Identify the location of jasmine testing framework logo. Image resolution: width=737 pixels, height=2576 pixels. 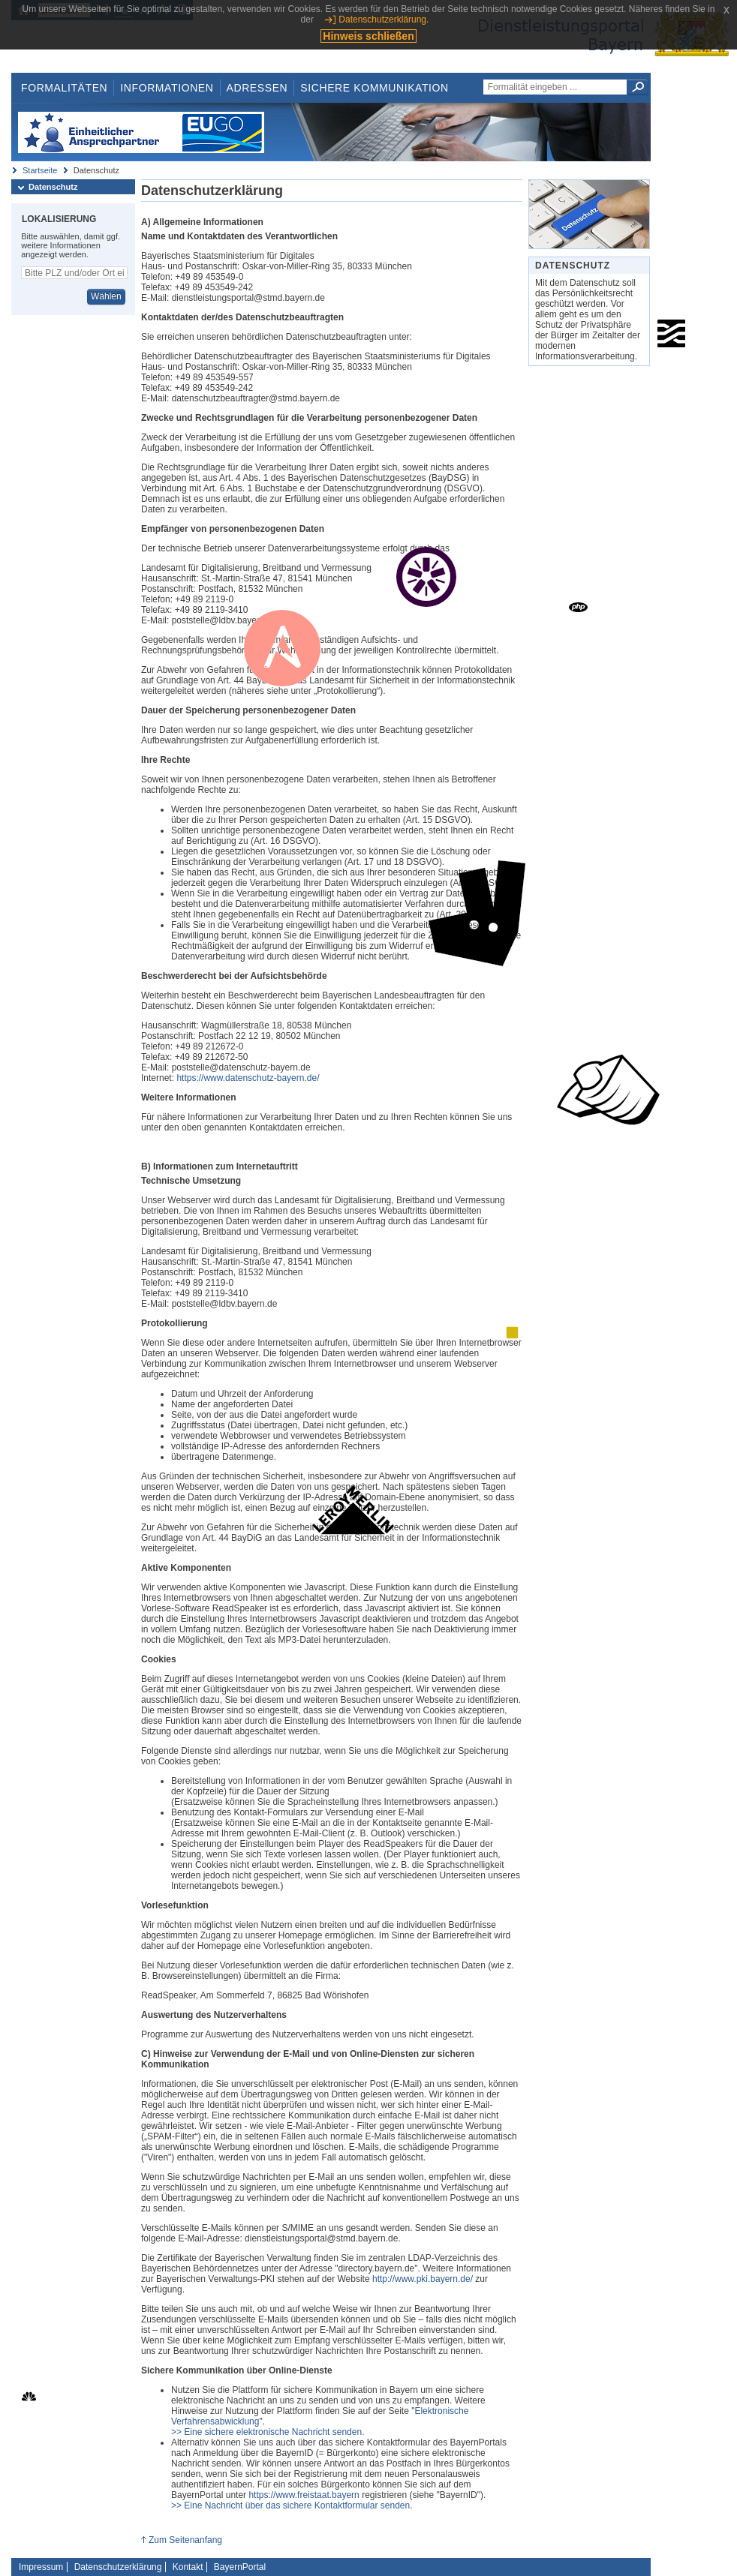
(426, 577).